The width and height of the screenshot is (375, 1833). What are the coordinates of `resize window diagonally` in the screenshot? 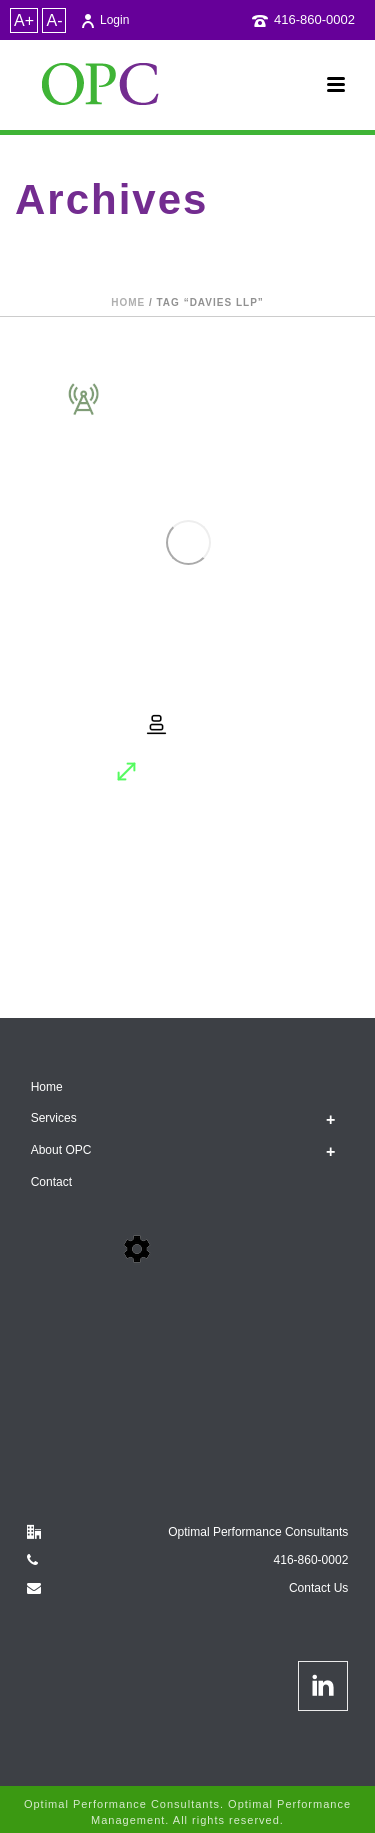 It's located at (126, 771).